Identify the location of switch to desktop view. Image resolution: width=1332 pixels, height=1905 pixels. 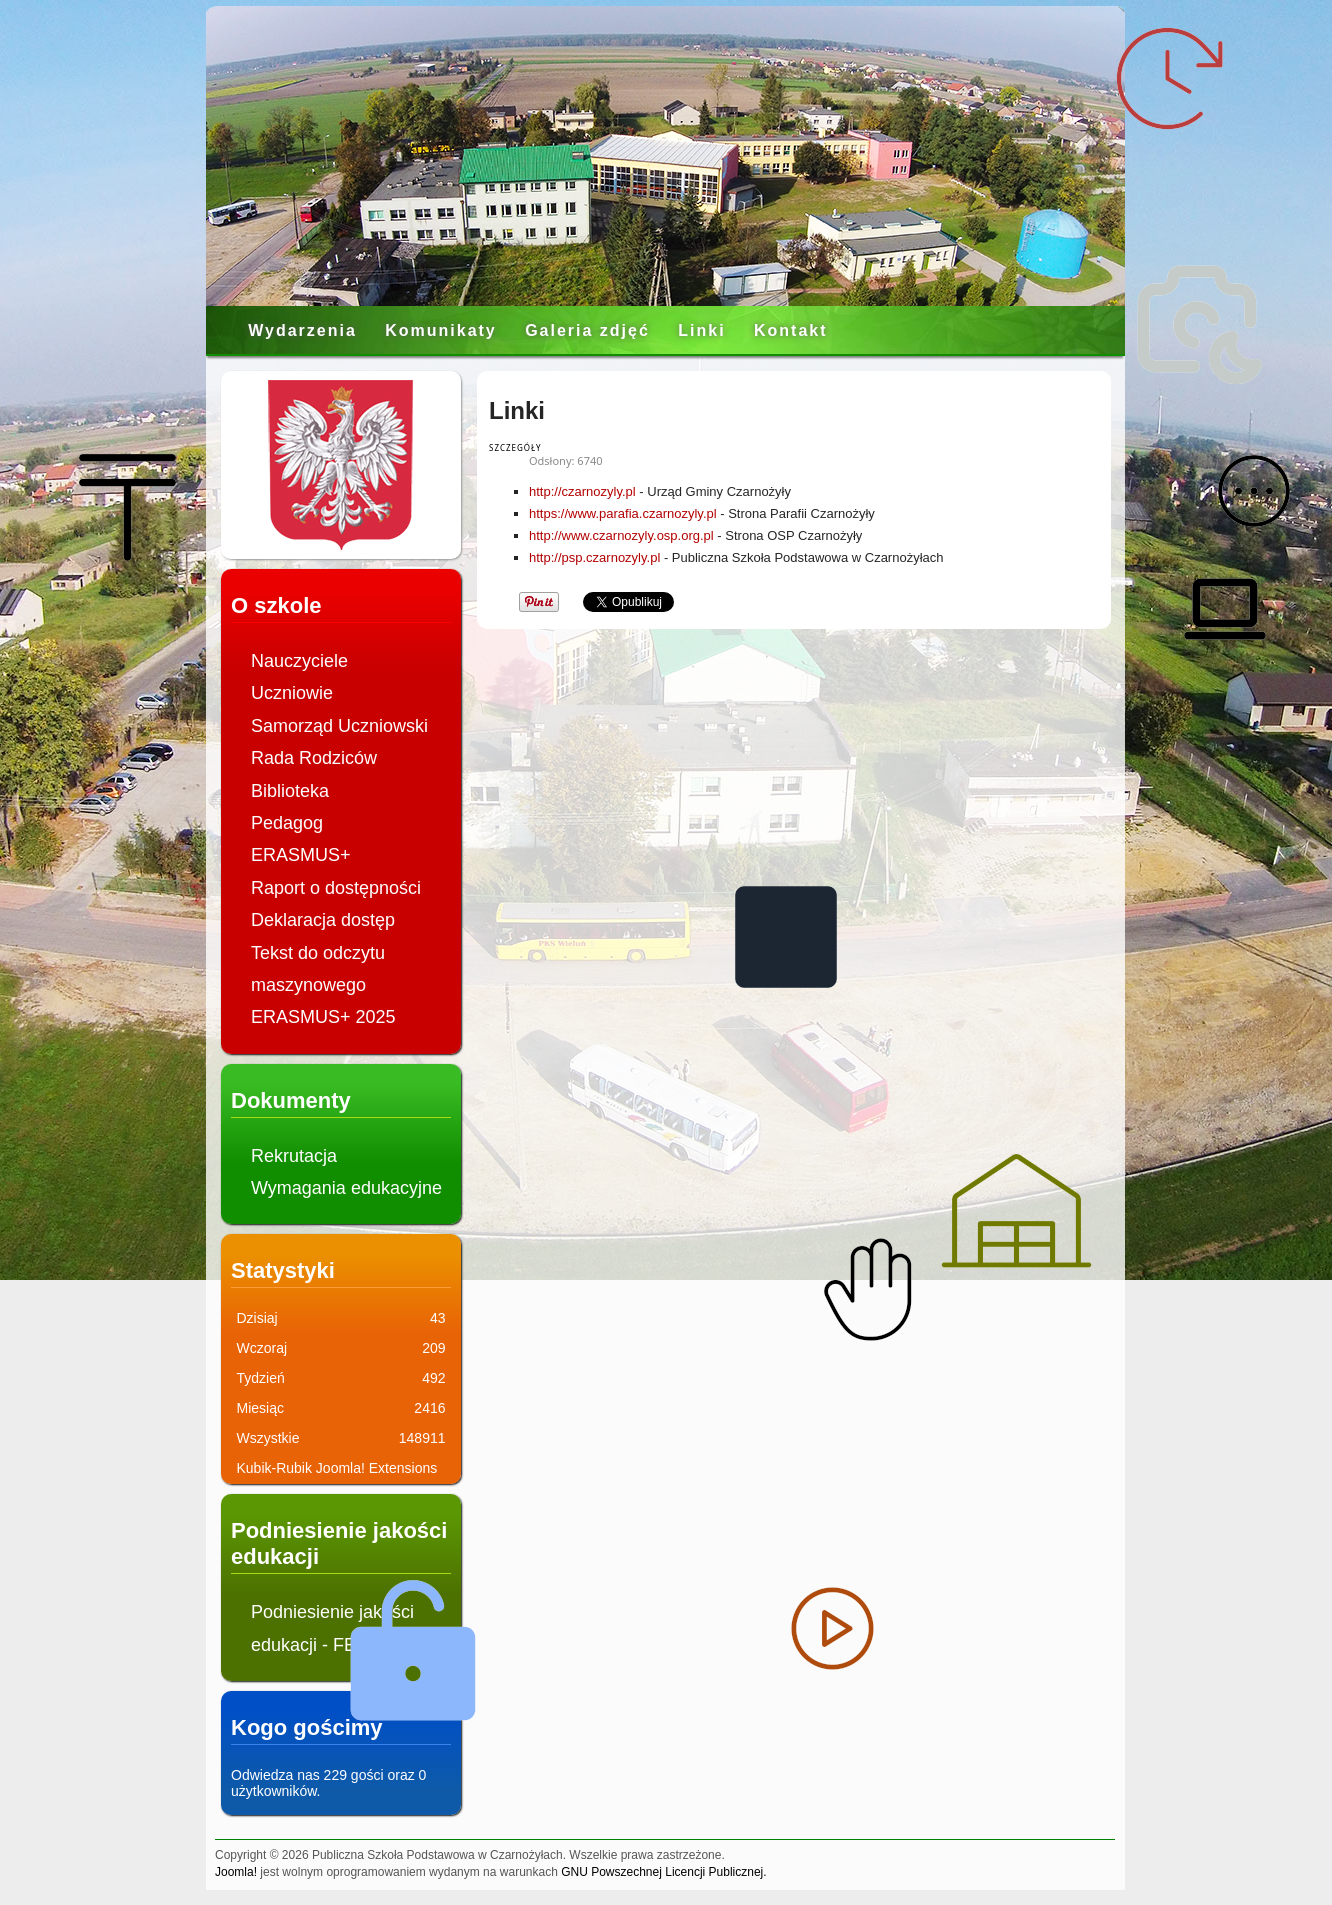
(1225, 607).